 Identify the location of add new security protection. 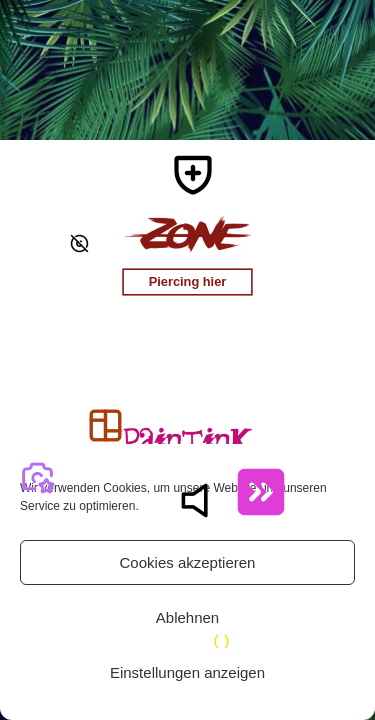
(193, 173).